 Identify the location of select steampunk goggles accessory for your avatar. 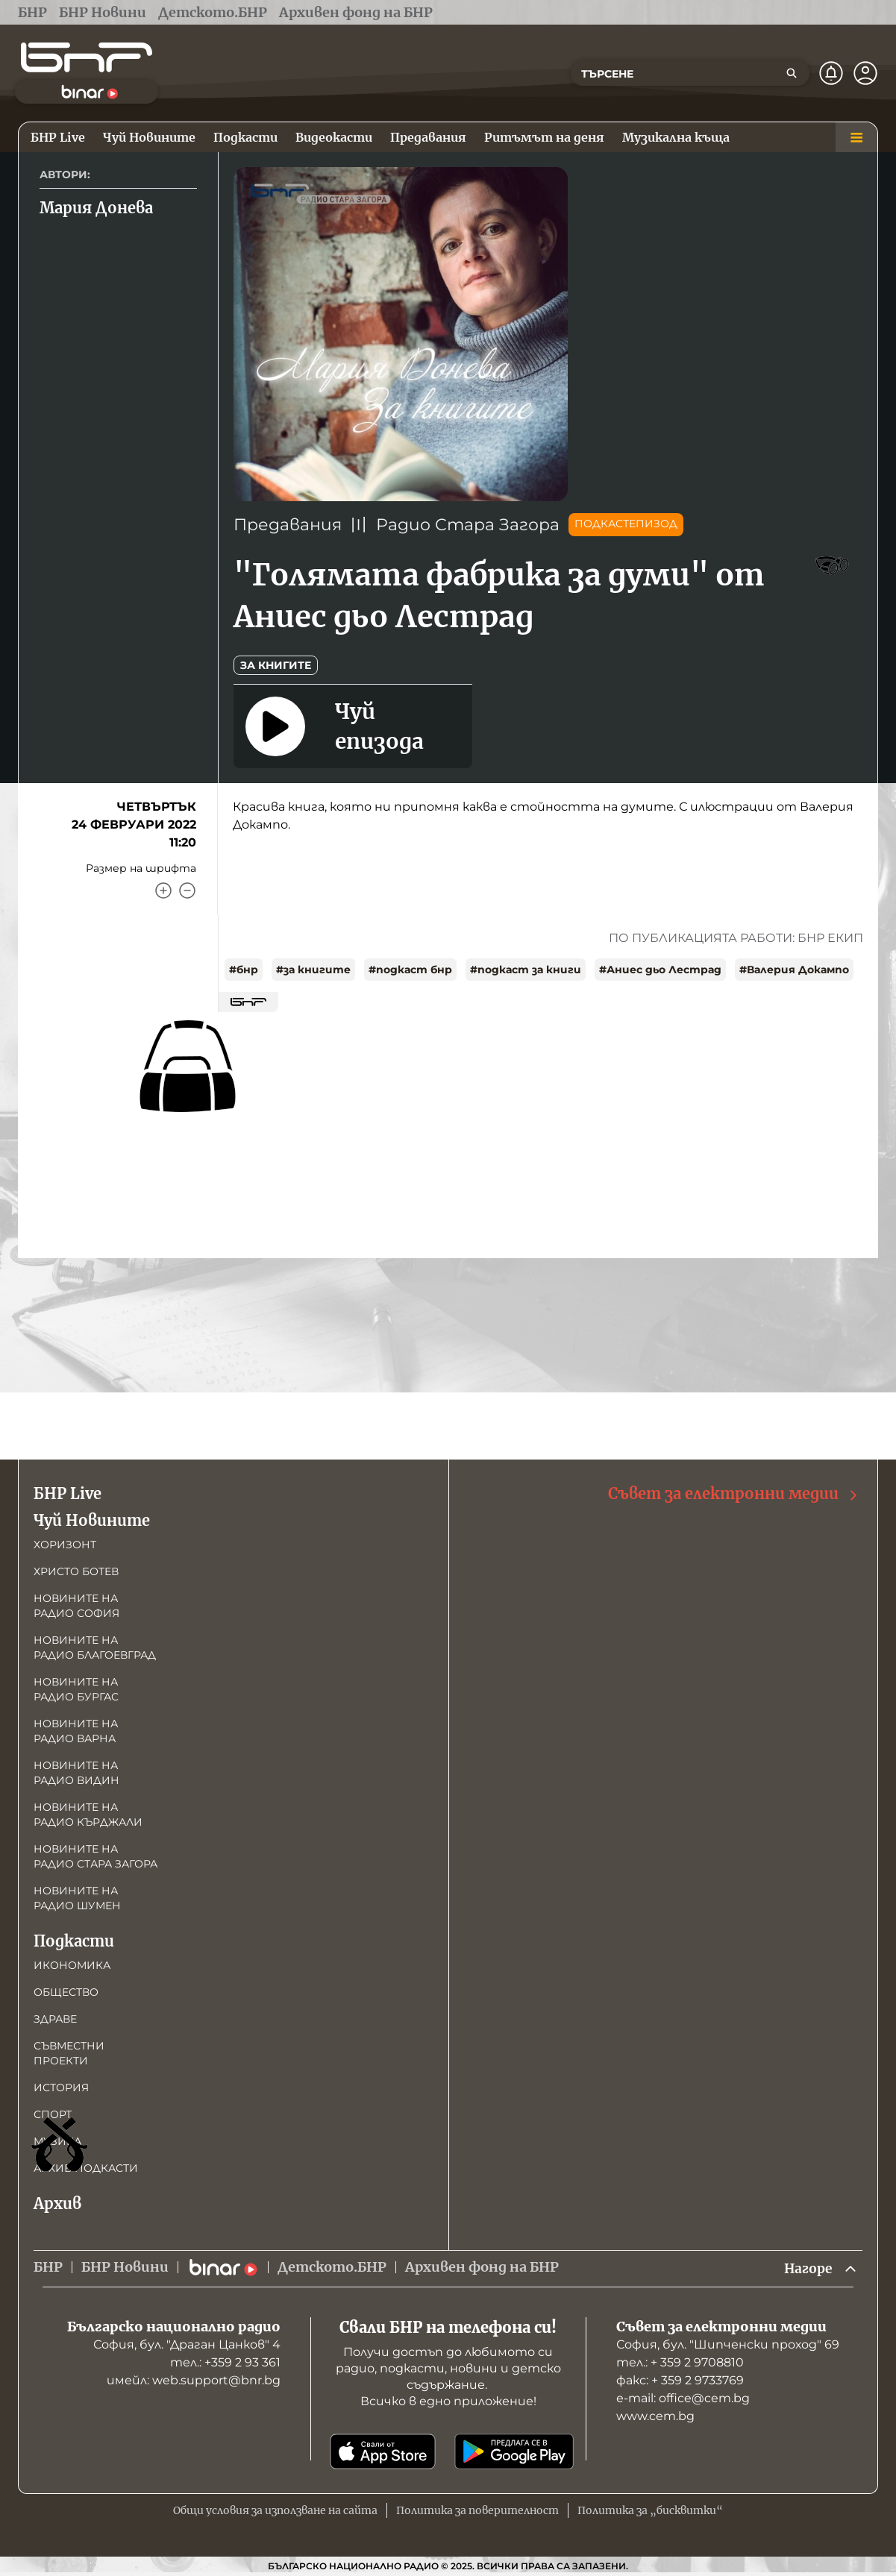
(832, 565).